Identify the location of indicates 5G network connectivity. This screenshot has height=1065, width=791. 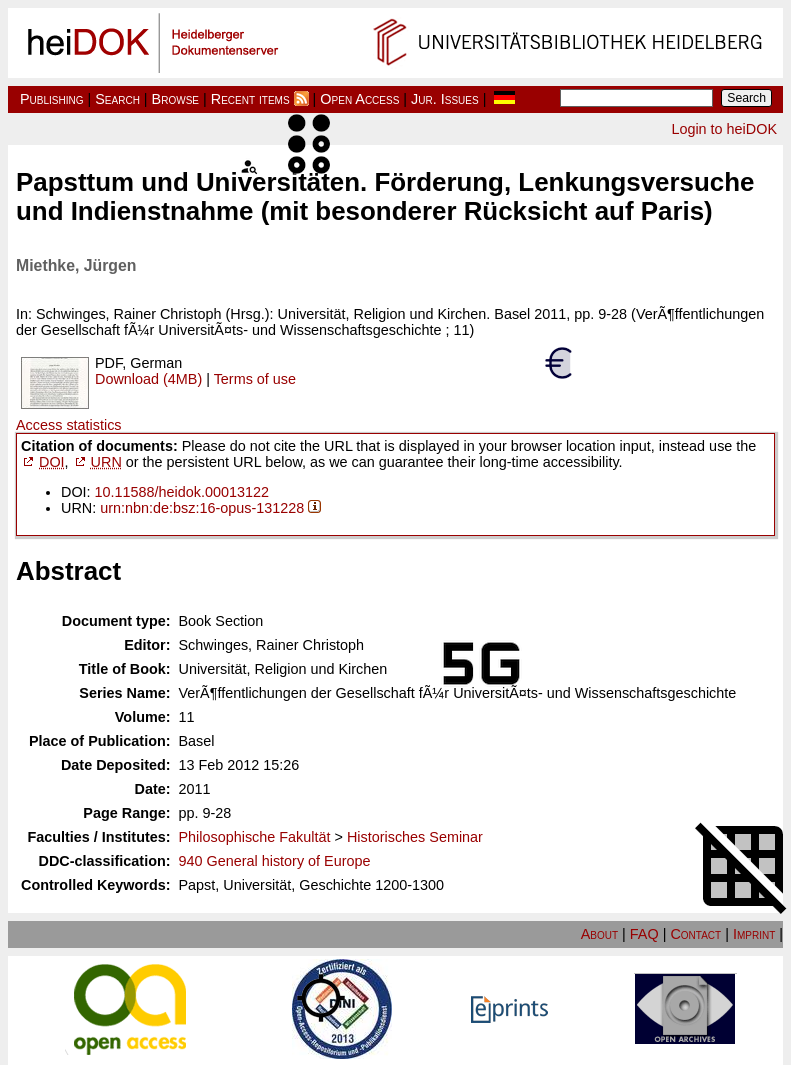
(481, 663).